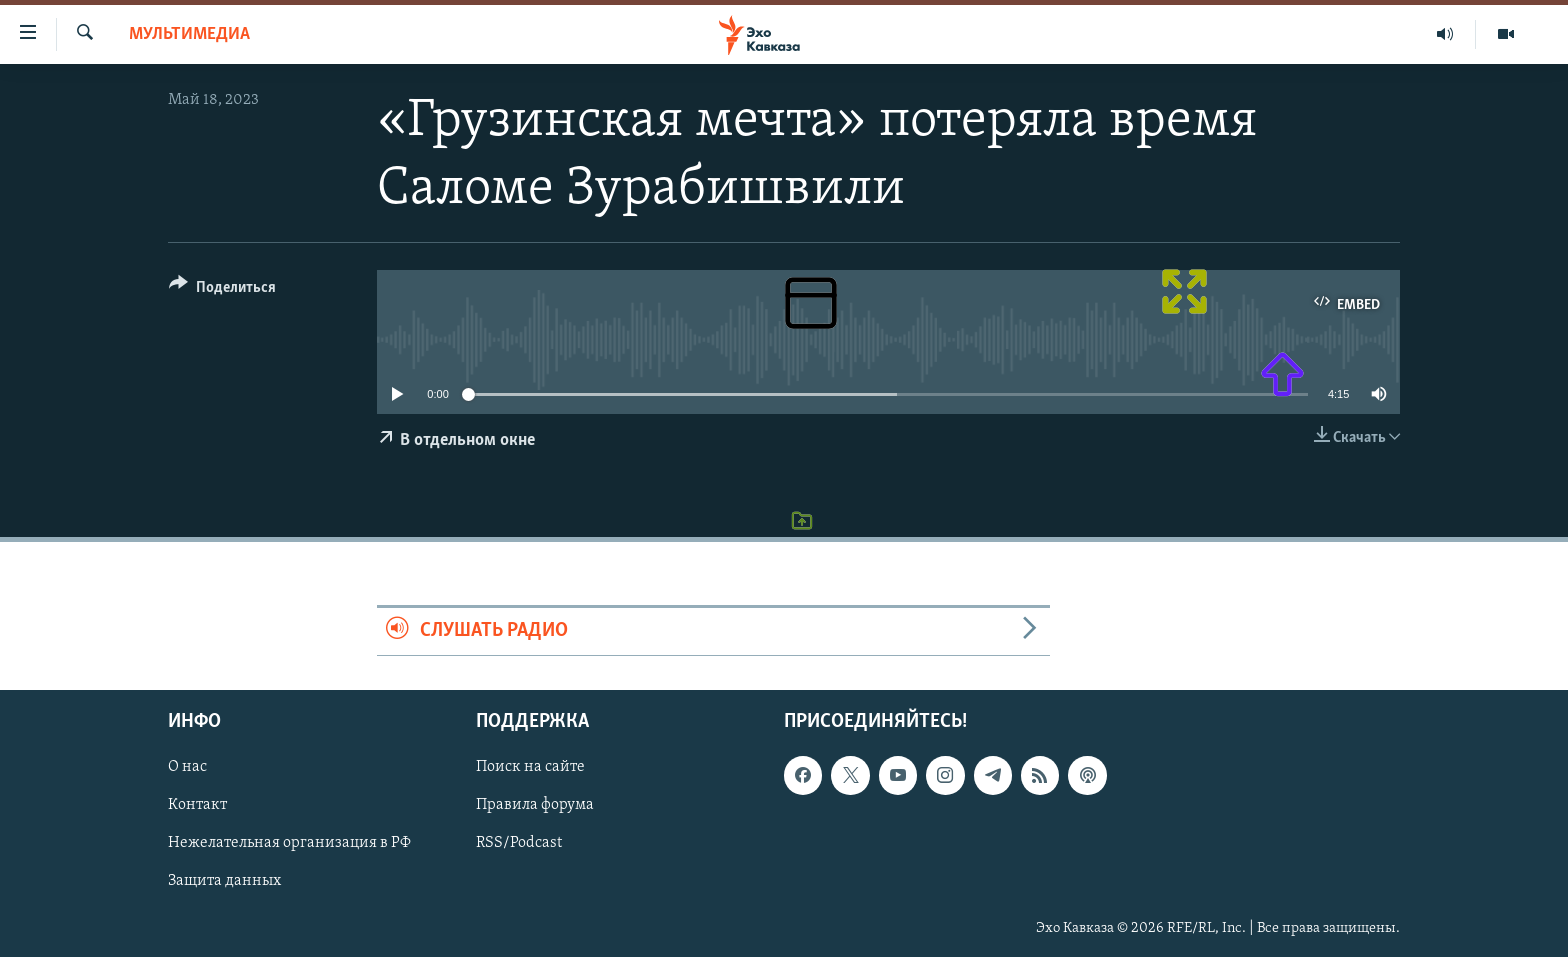  What do you see at coordinates (802, 521) in the screenshot?
I see `upload files to this folder` at bounding box center [802, 521].